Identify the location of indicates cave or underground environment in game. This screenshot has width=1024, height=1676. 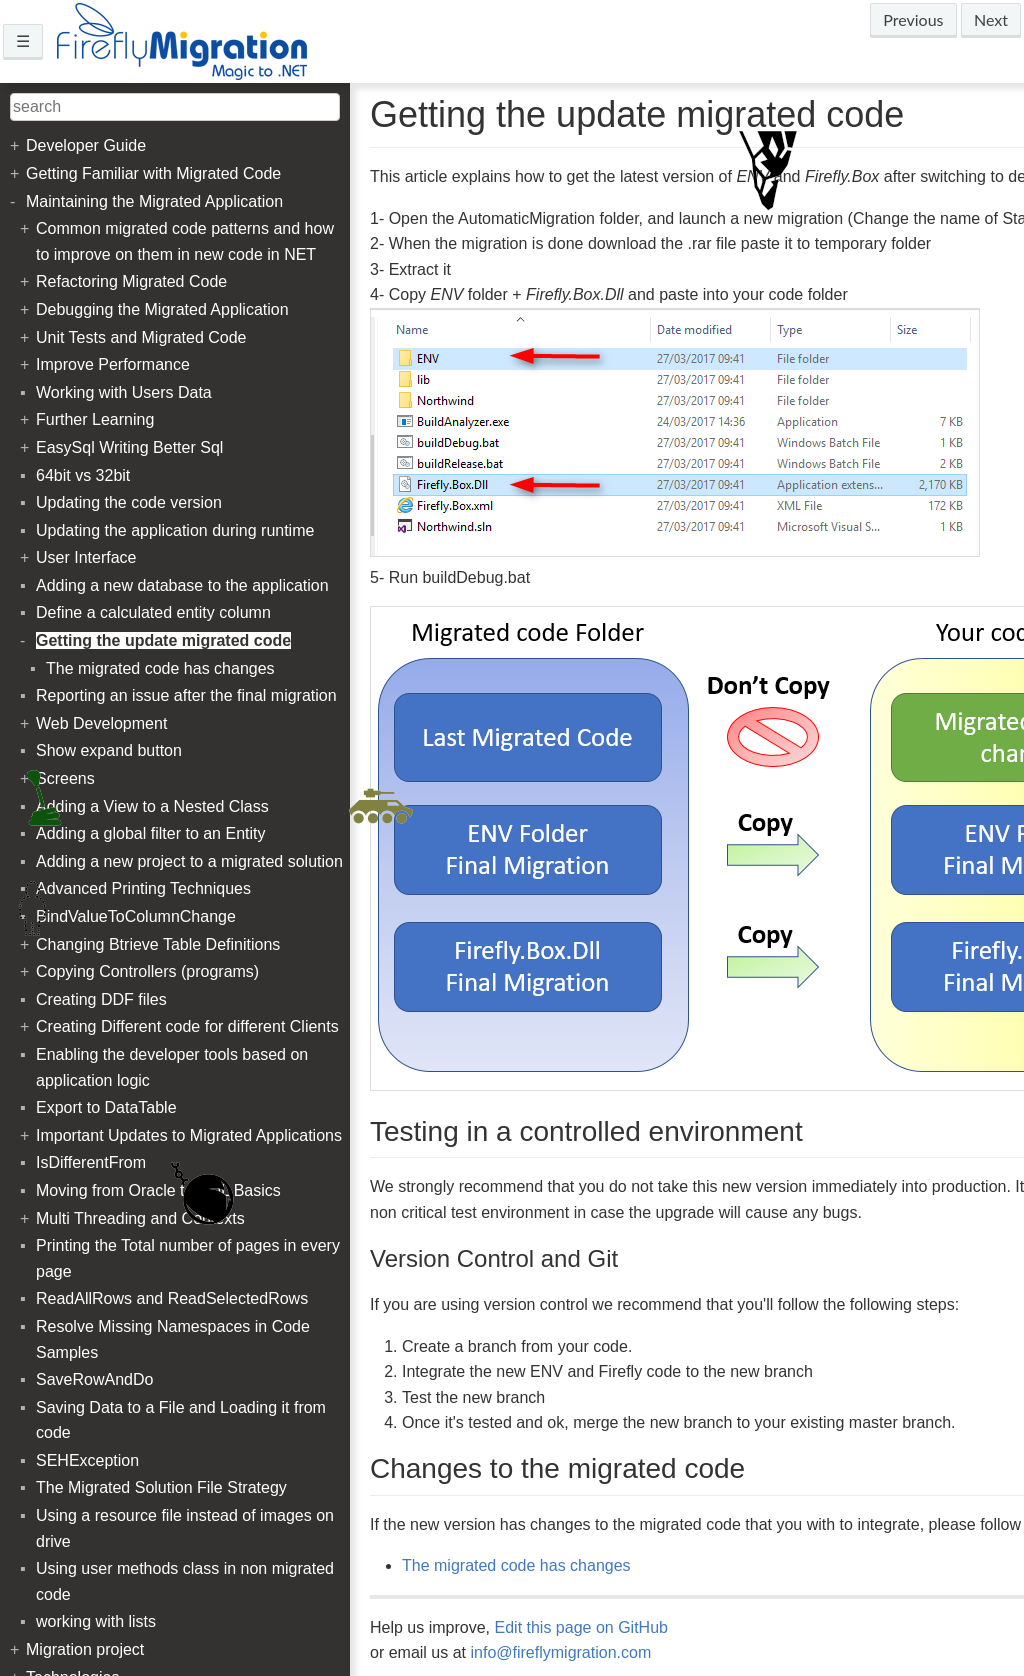
(768, 170).